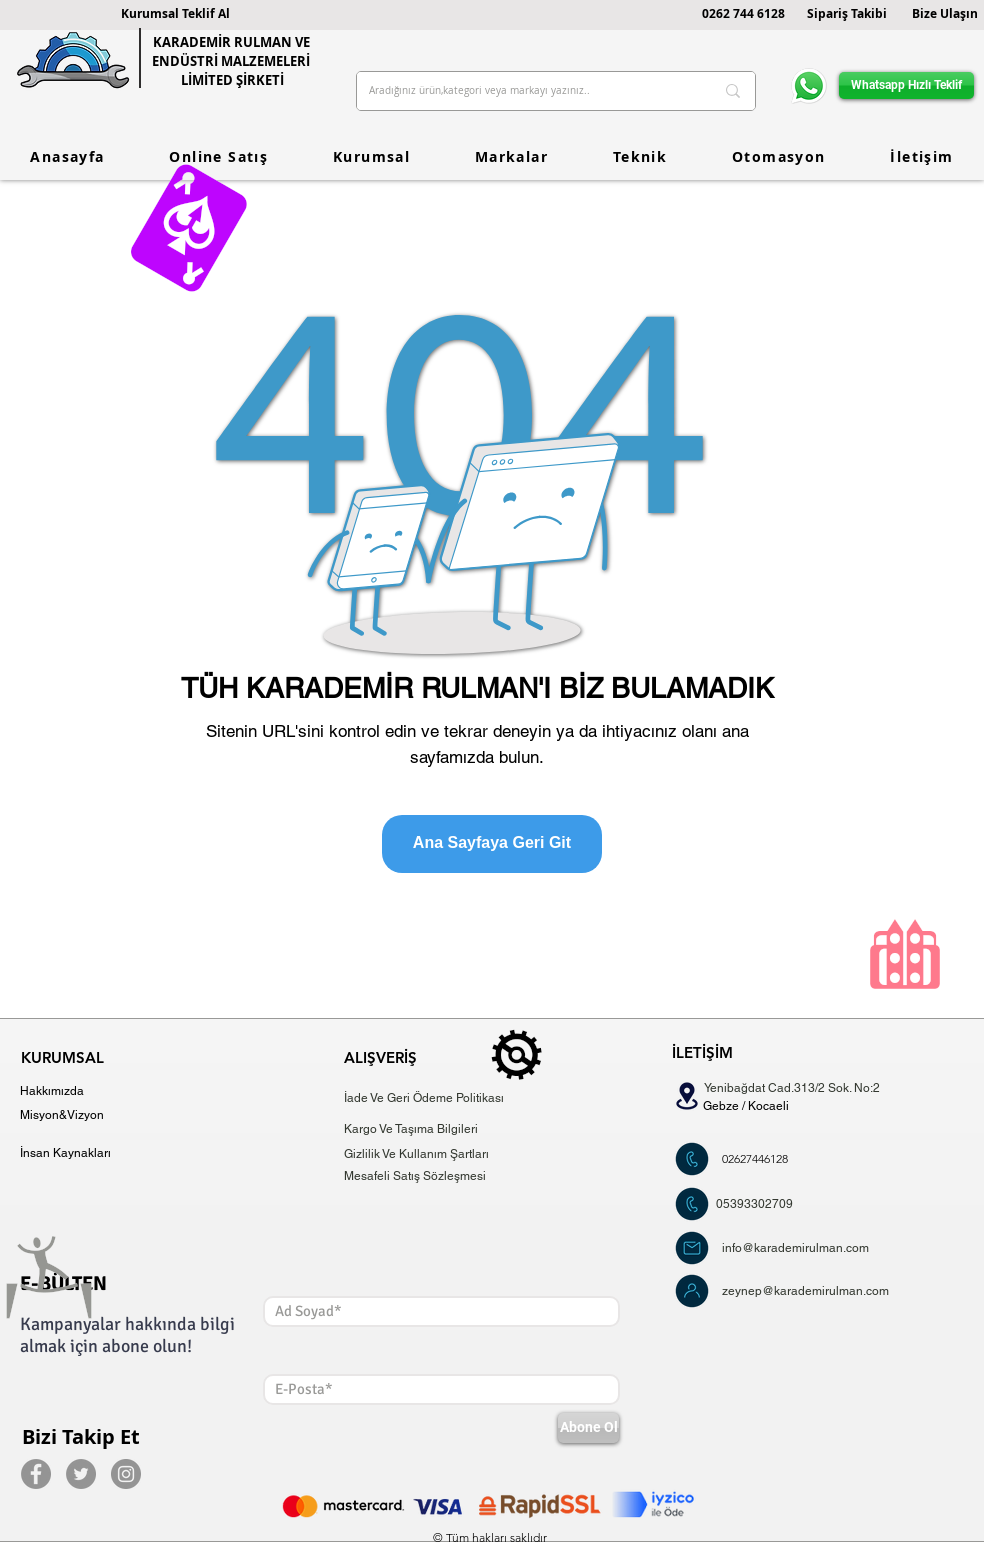 The height and width of the screenshot is (1545, 984). Describe the element at coordinates (49, 1276) in the screenshot. I see `circus or acrobatics game category` at that location.